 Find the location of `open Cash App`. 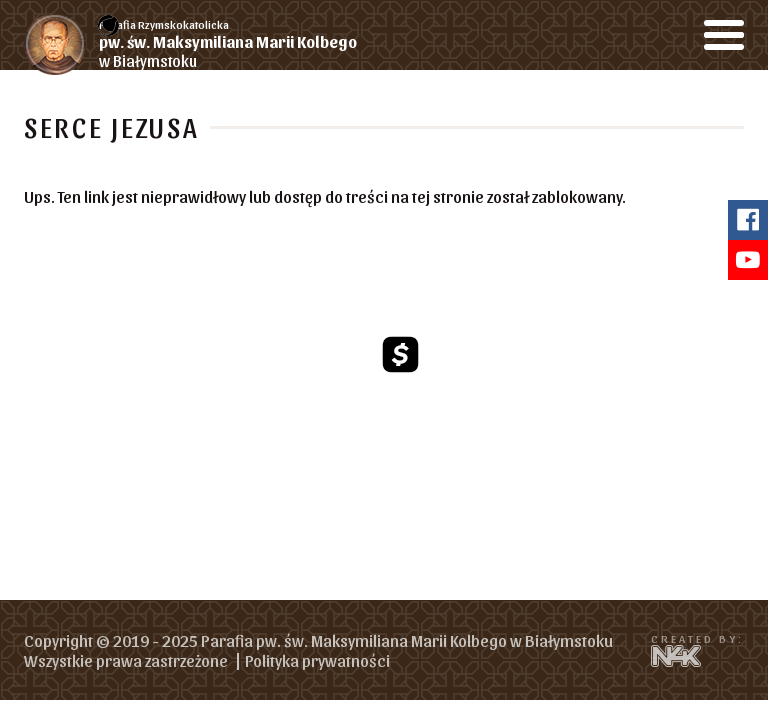

open Cash App is located at coordinates (400, 354).